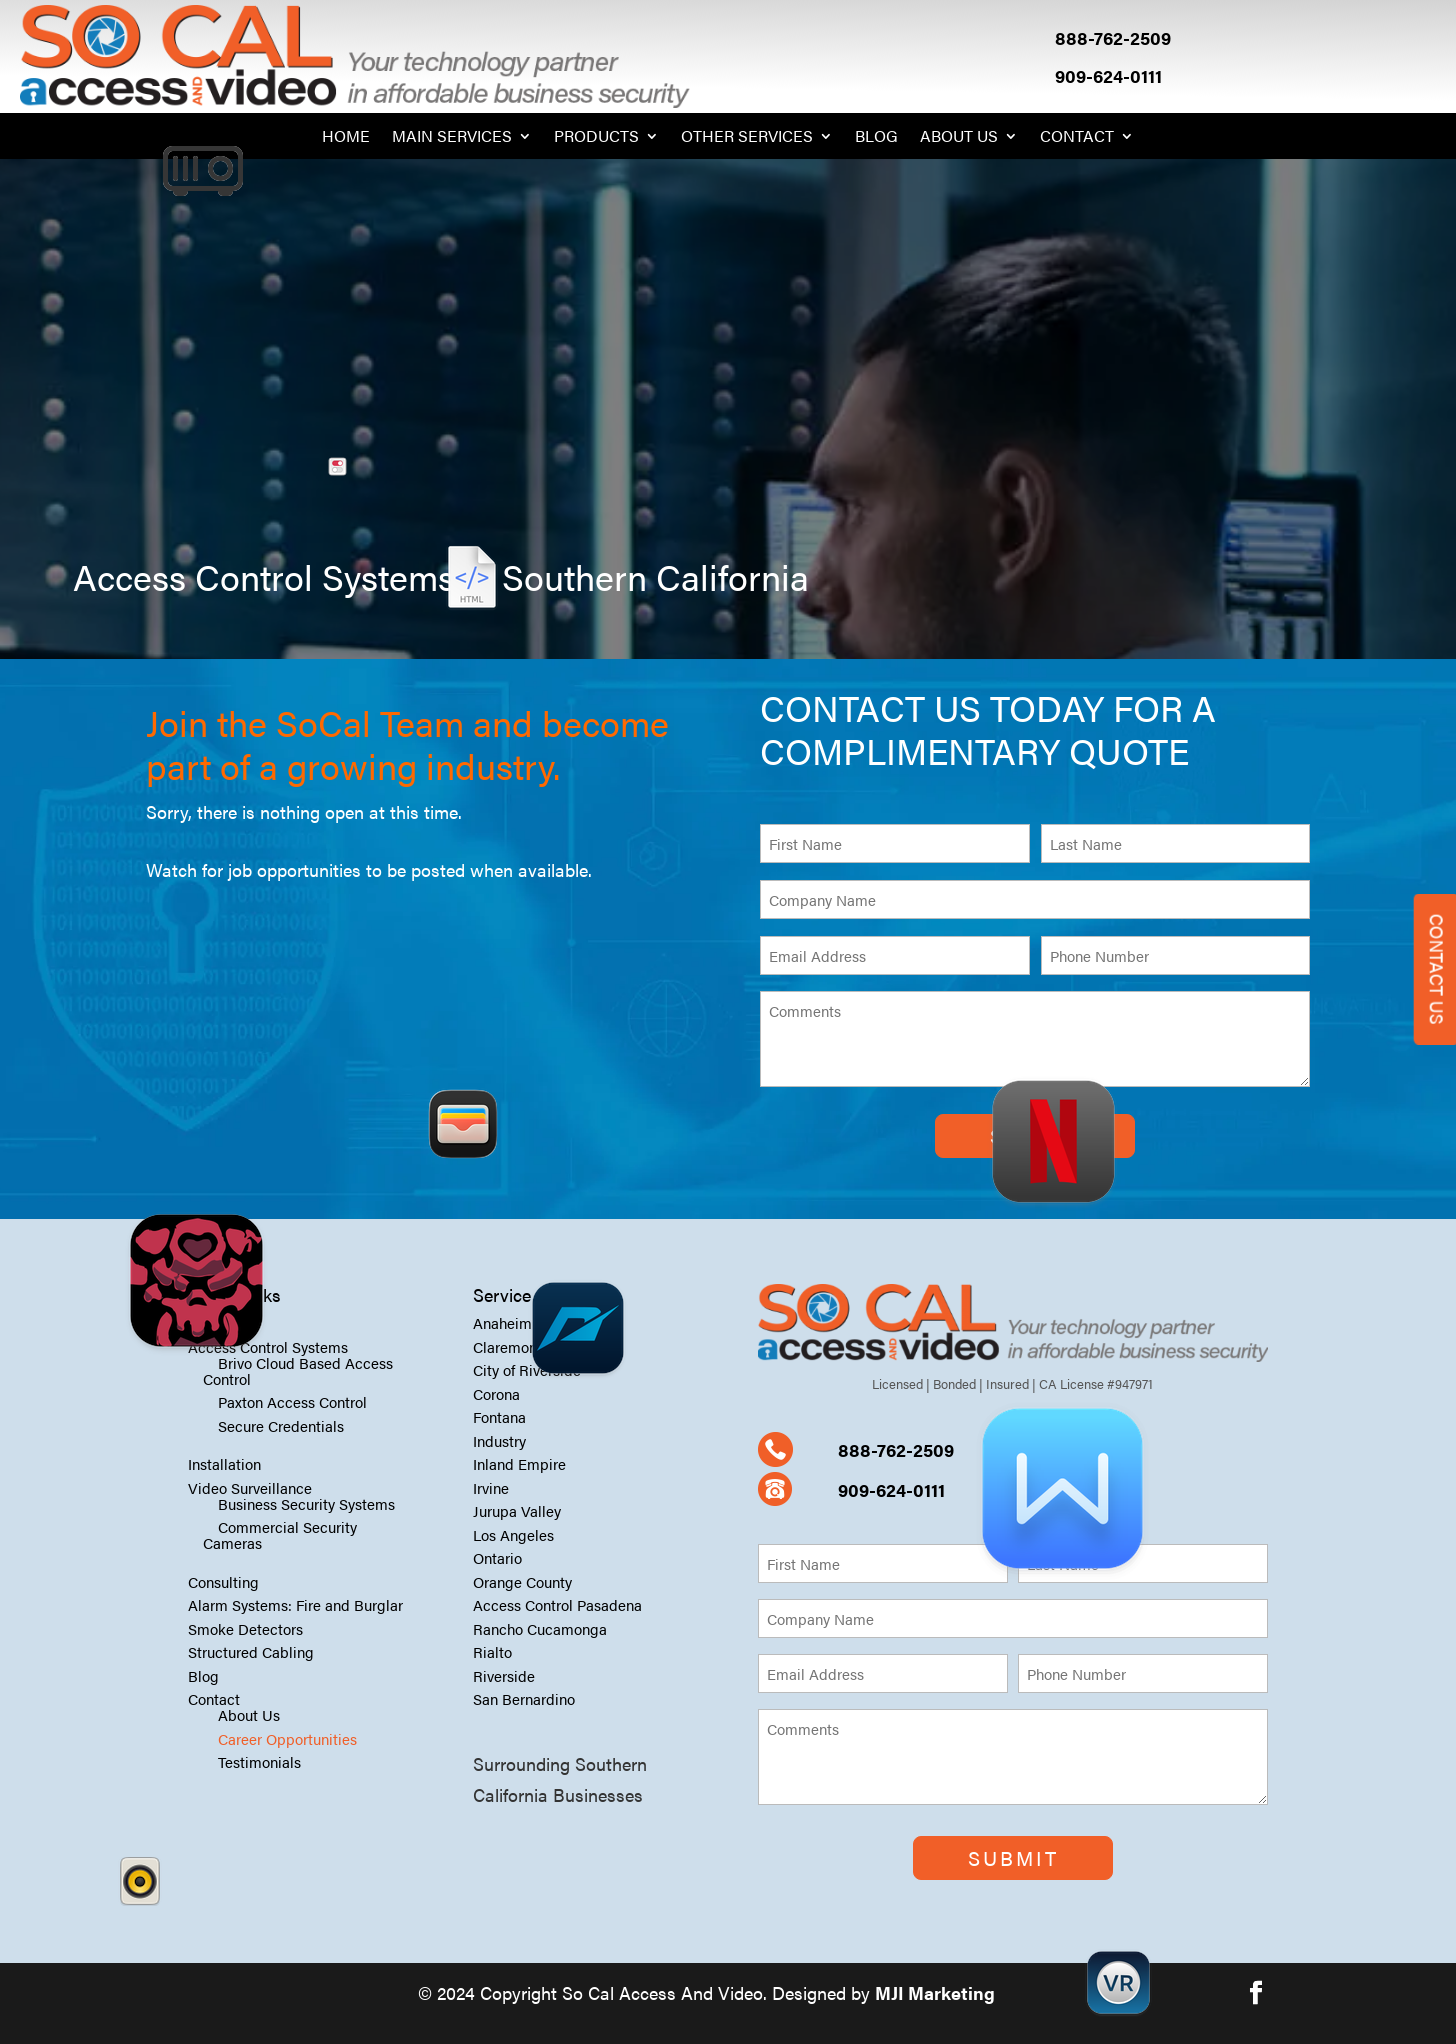  I want to click on open Netflix app, so click(1053, 1141).